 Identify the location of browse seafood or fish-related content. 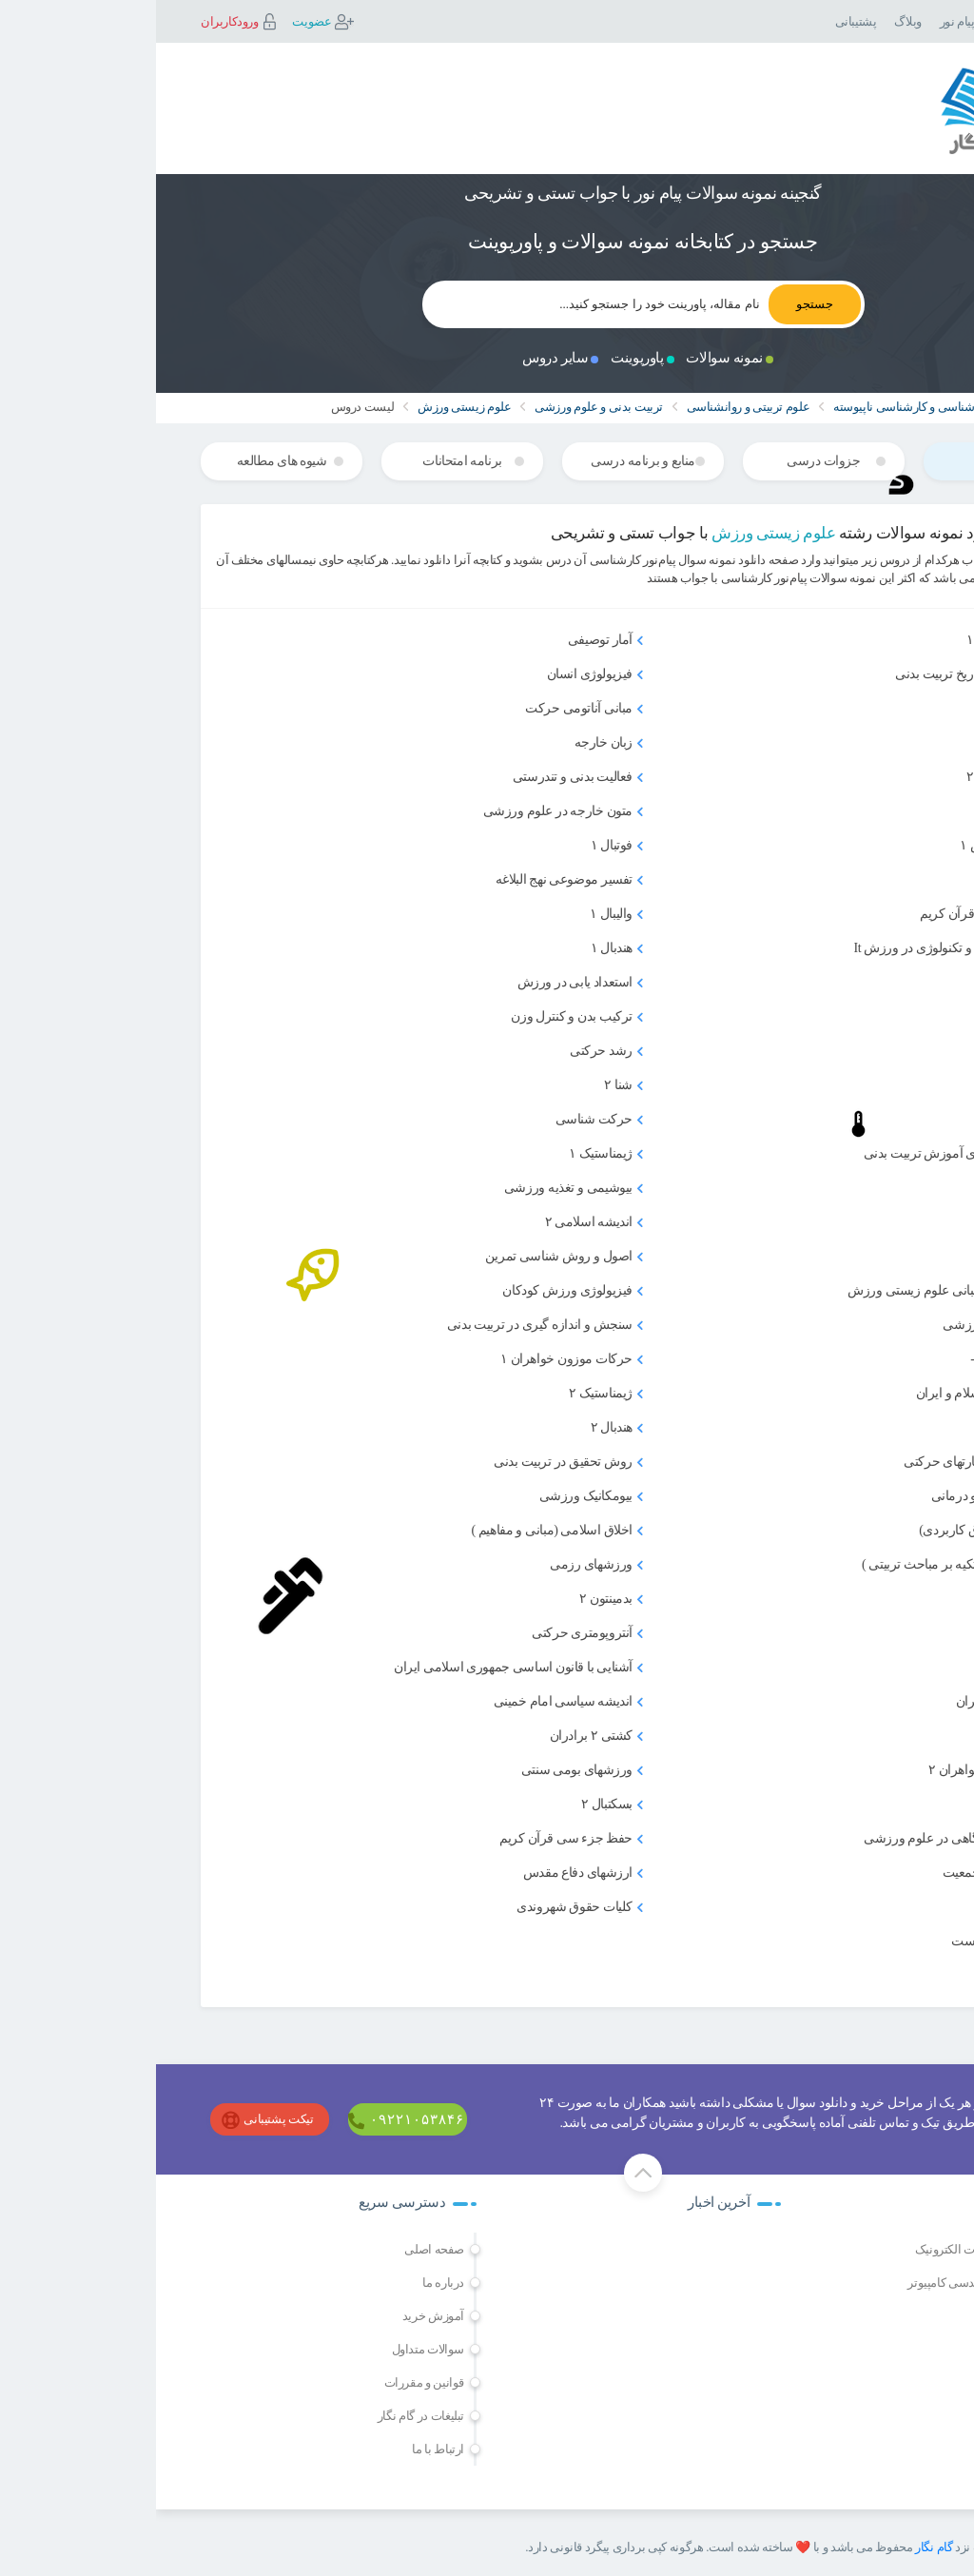
(315, 1273).